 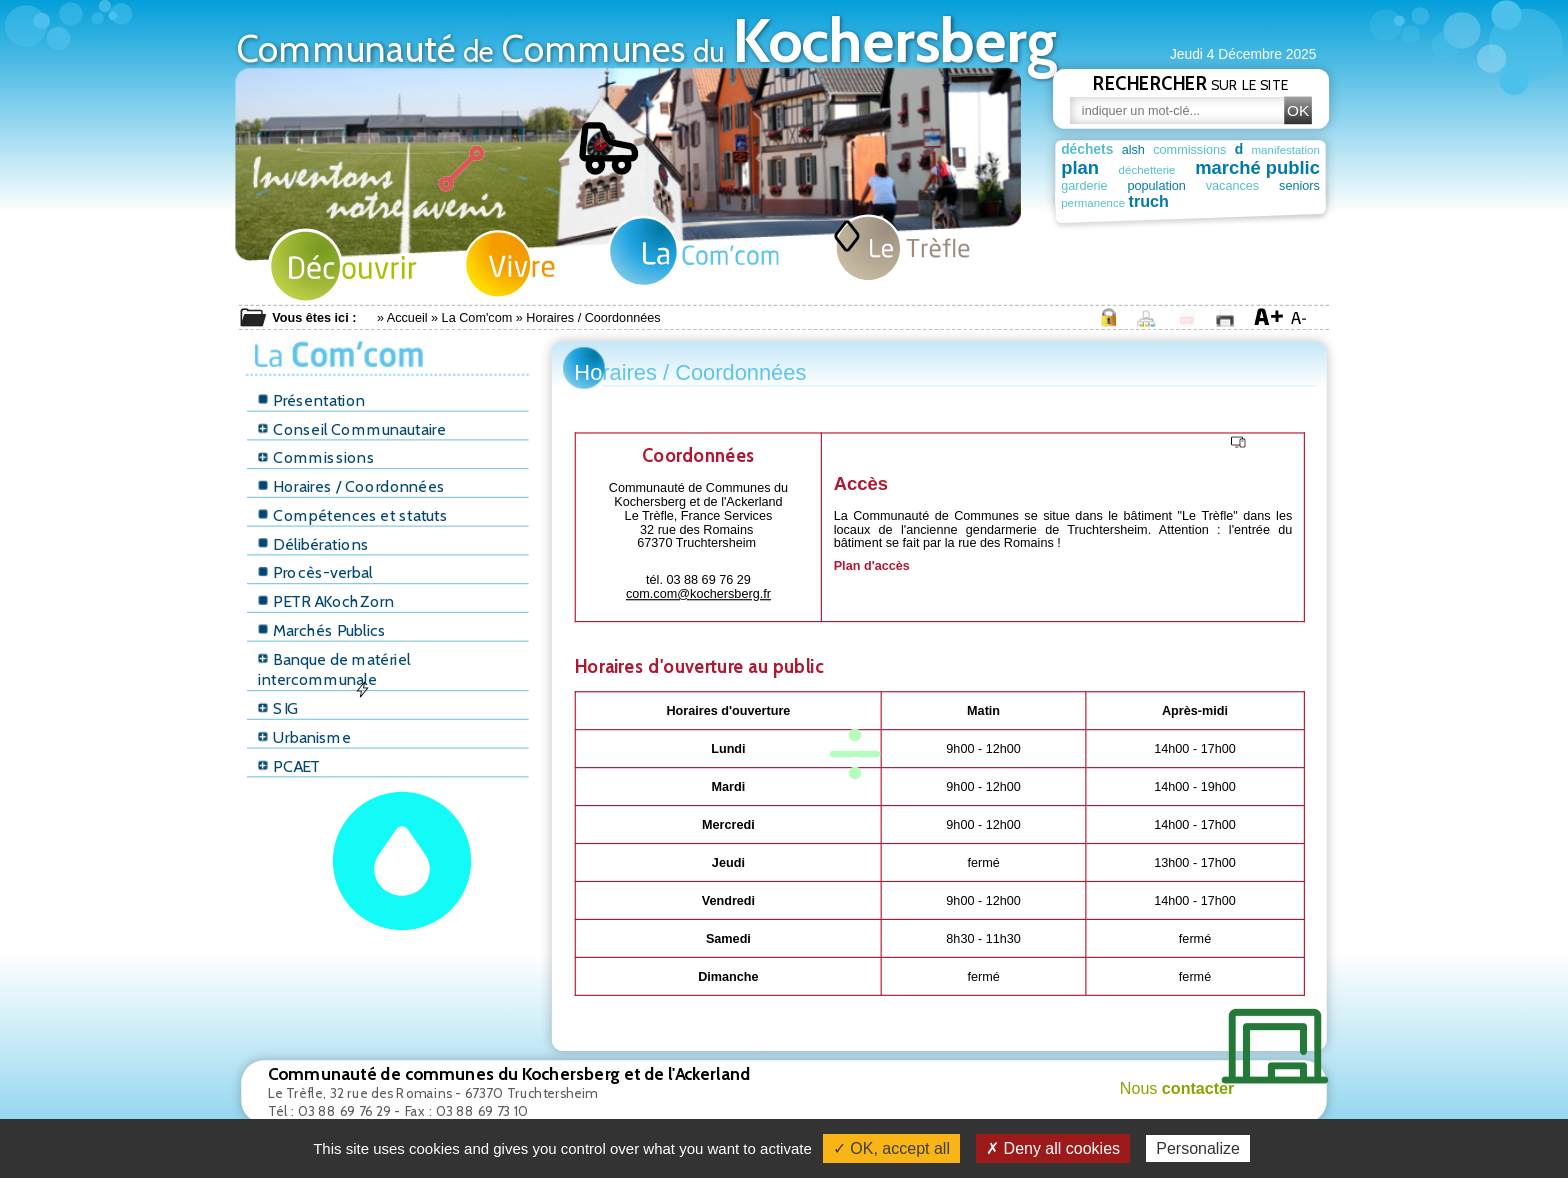 I want to click on browse roller skating activities or locations, so click(x=608, y=148).